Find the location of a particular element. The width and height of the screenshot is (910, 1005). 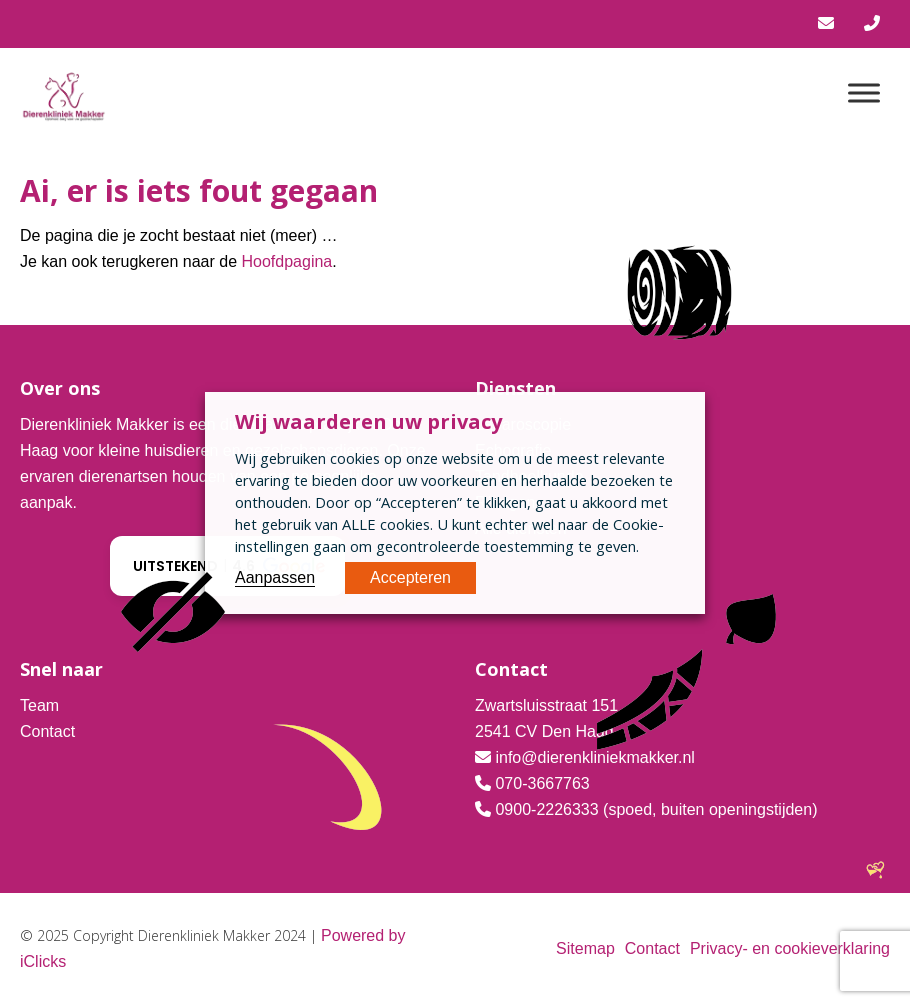

indicates eco-friendly or sustainable option is located at coordinates (751, 619).